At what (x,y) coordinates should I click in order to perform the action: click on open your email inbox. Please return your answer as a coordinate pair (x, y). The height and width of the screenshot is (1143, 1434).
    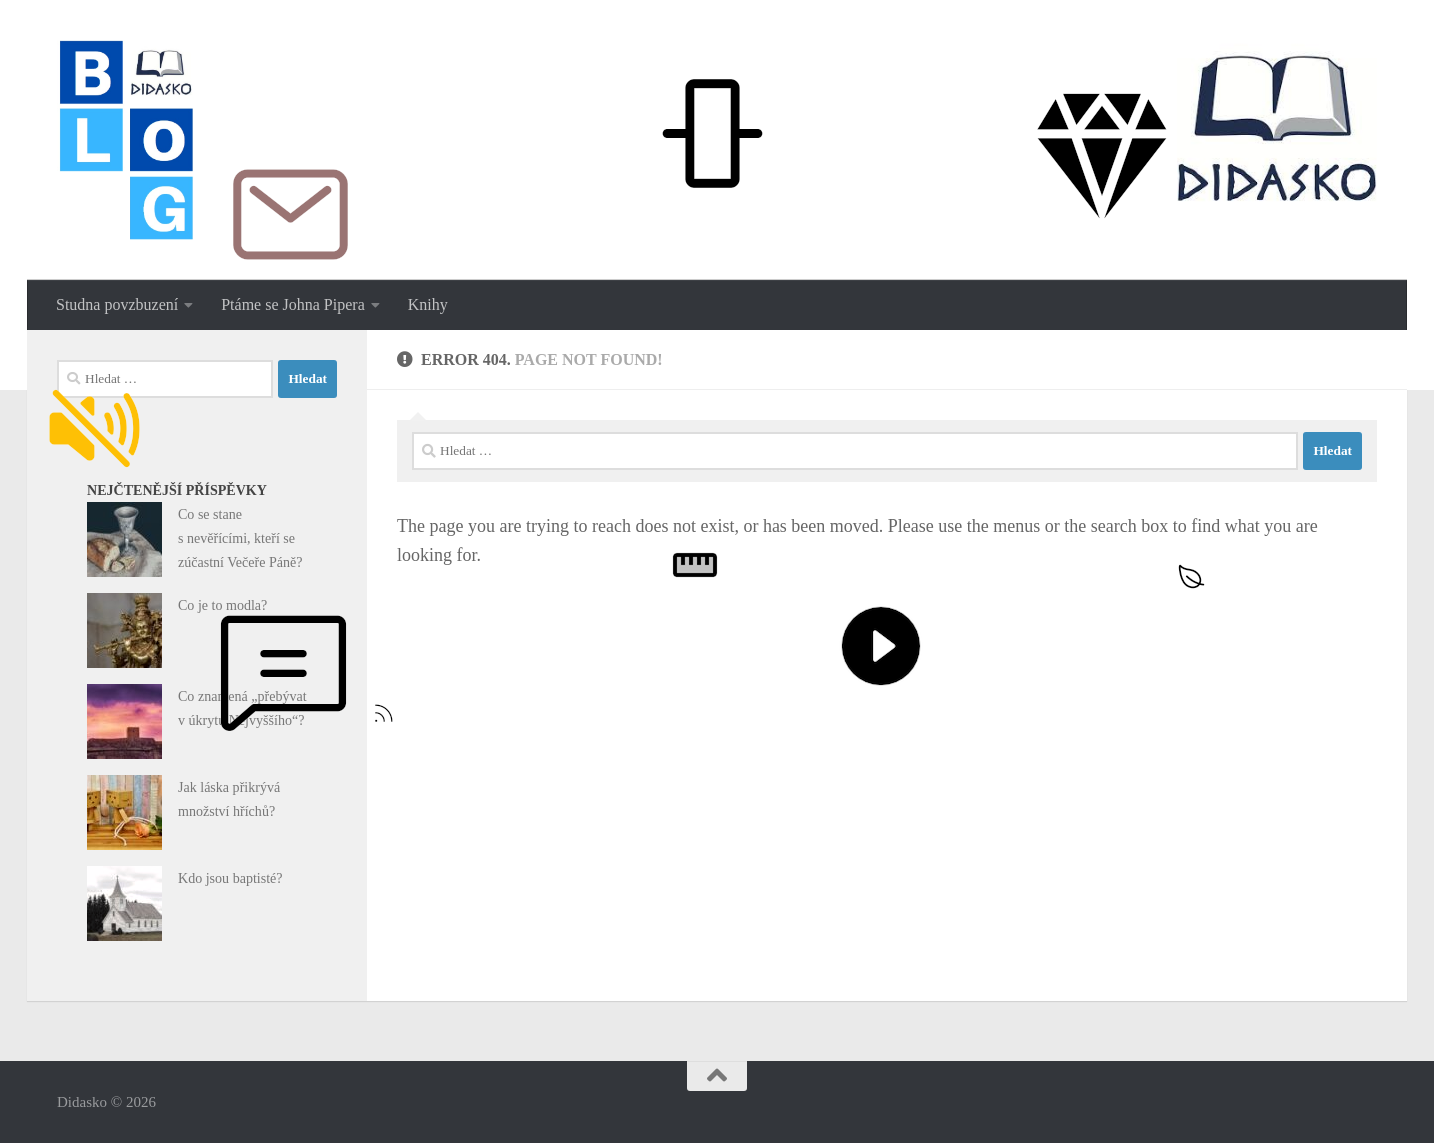
    Looking at the image, I should click on (290, 214).